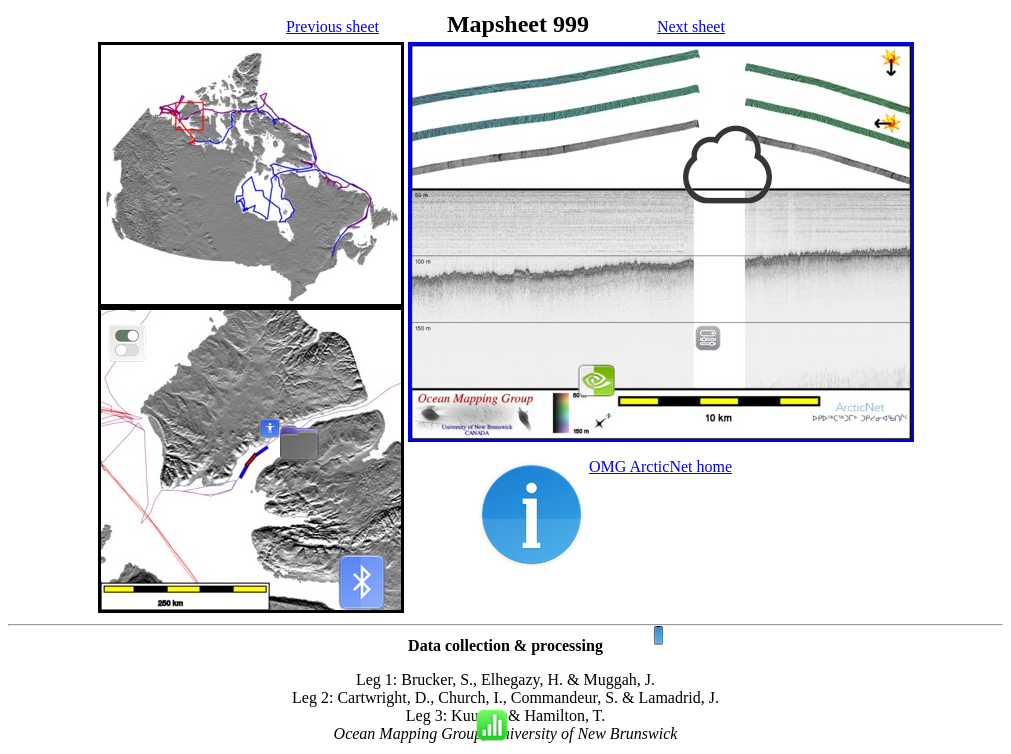 The image size is (1011, 754). I want to click on iPhone 13 device in red color, so click(658, 635).